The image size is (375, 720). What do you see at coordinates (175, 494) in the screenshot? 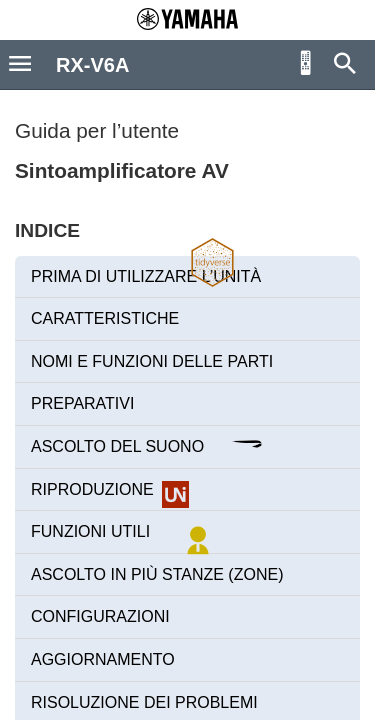
I see `unicode consortium logo` at bounding box center [175, 494].